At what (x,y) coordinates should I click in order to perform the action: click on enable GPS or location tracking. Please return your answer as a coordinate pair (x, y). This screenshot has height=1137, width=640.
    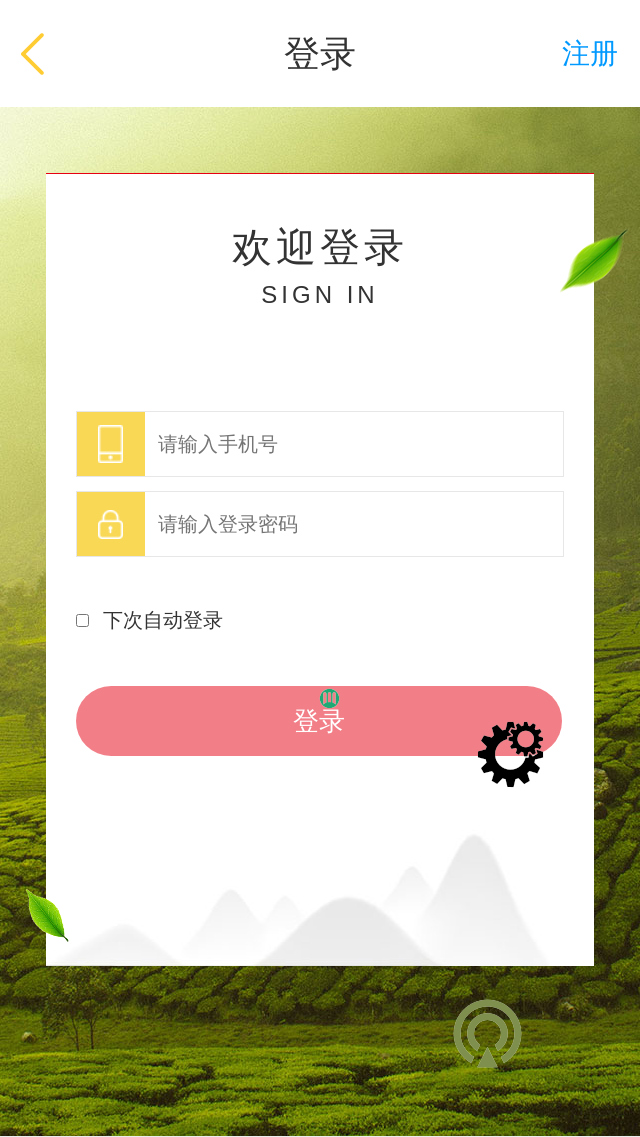
    Looking at the image, I should click on (487, 1033).